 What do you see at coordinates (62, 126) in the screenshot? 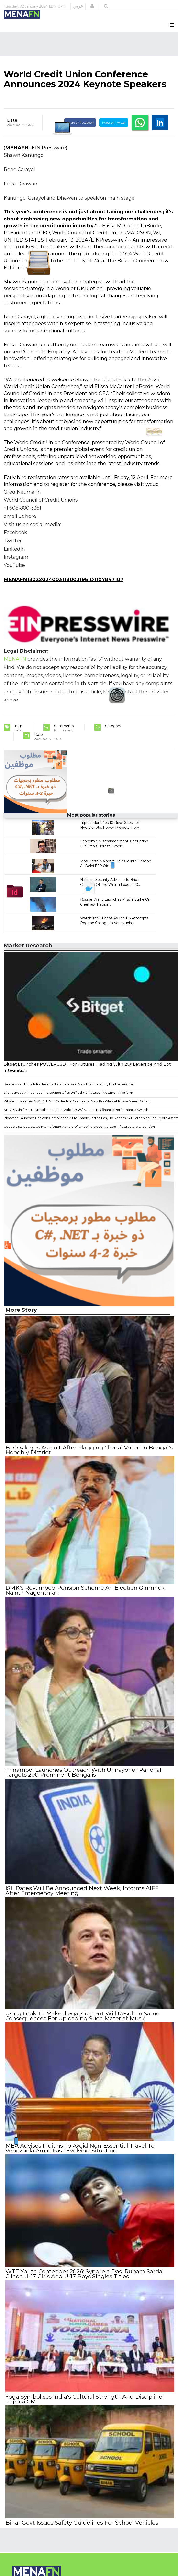
I see `open the computer or my mac view in Finder` at bounding box center [62, 126].